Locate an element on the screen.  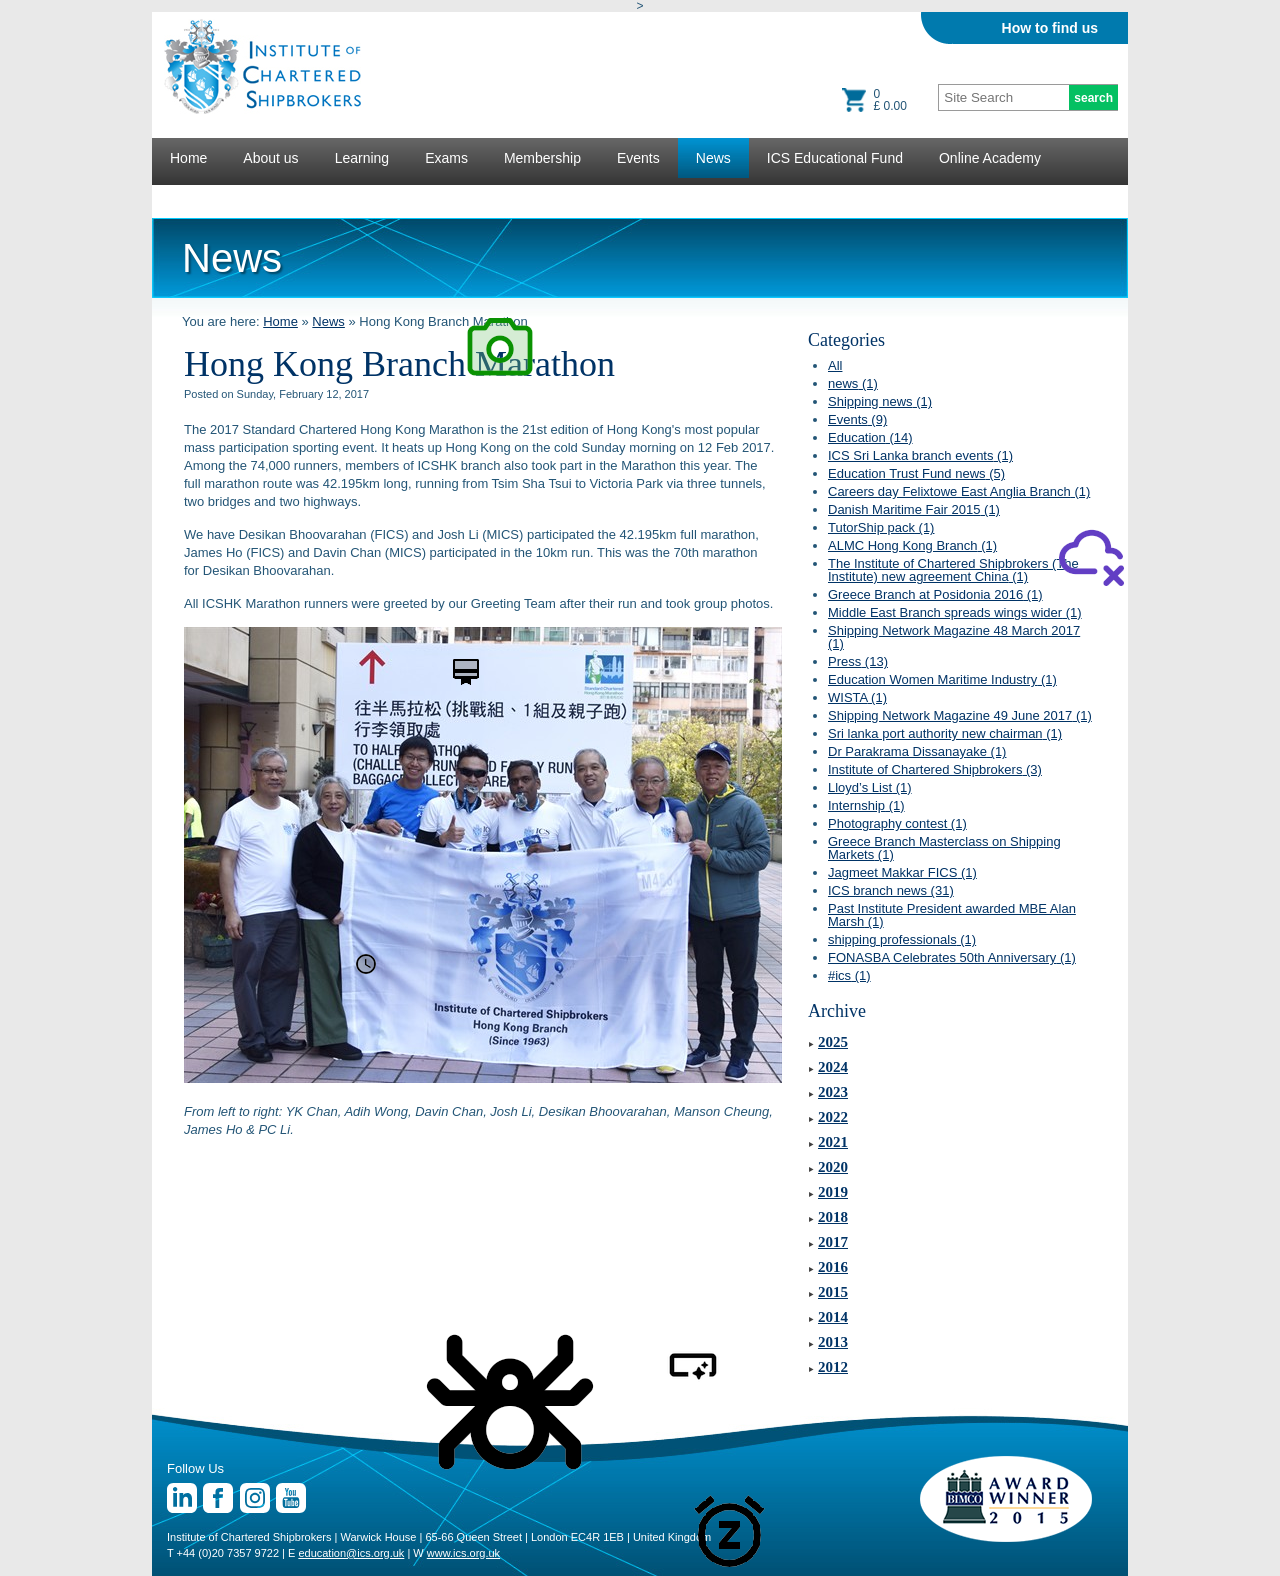
view membership card details is located at coordinates (466, 672).